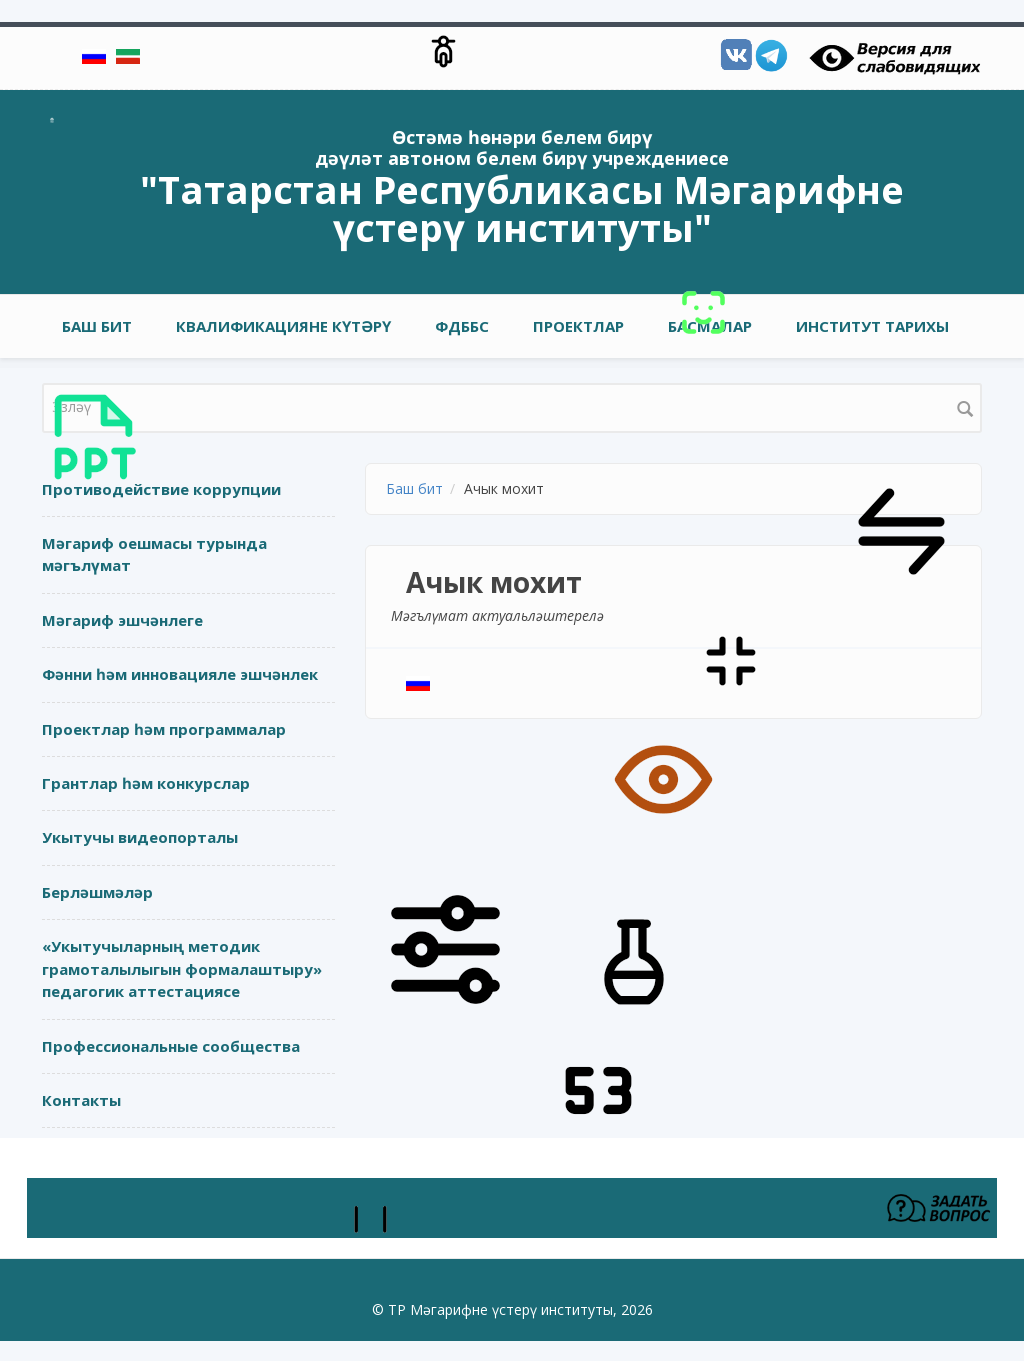  I want to click on open a PowerPoint presentation file, so click(93, 440).